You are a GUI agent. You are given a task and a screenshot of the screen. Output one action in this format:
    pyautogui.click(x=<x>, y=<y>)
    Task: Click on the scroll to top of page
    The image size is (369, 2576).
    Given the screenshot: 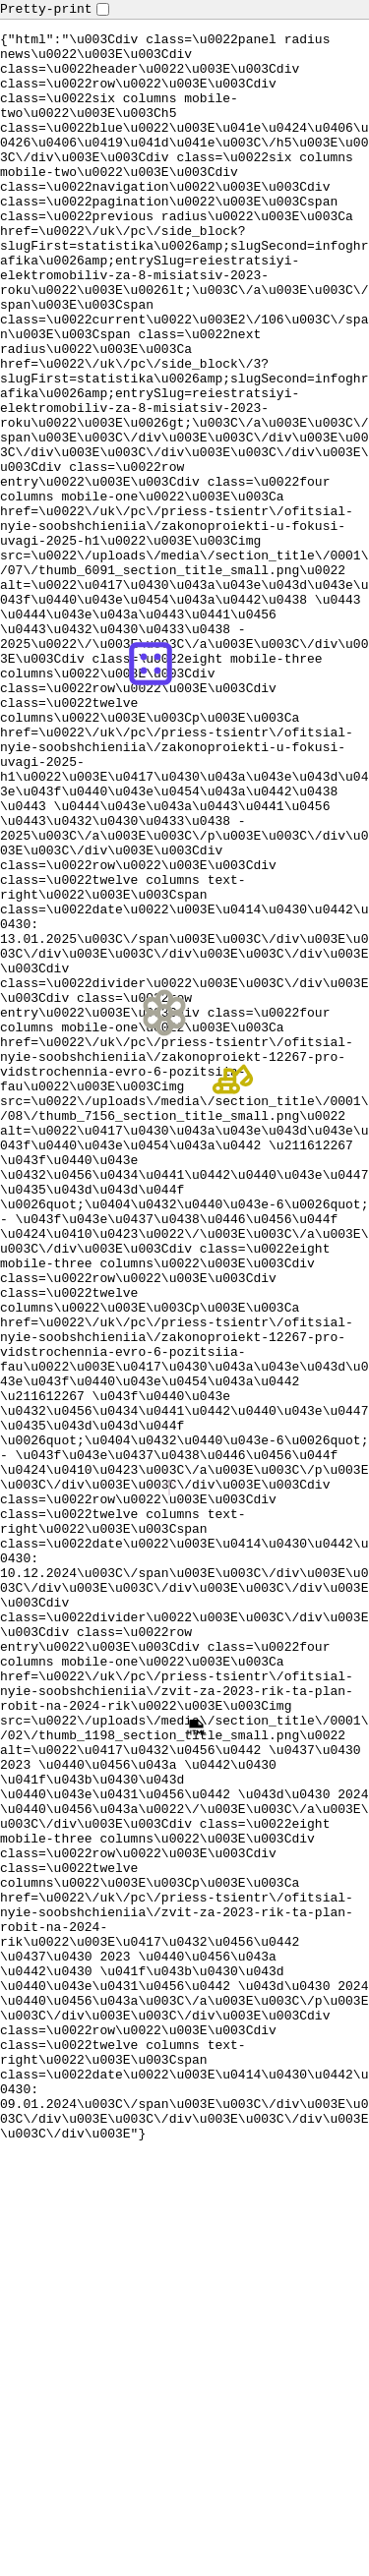 What is the action you would take?
    pyautogui.click(x=169, y=1488)
    